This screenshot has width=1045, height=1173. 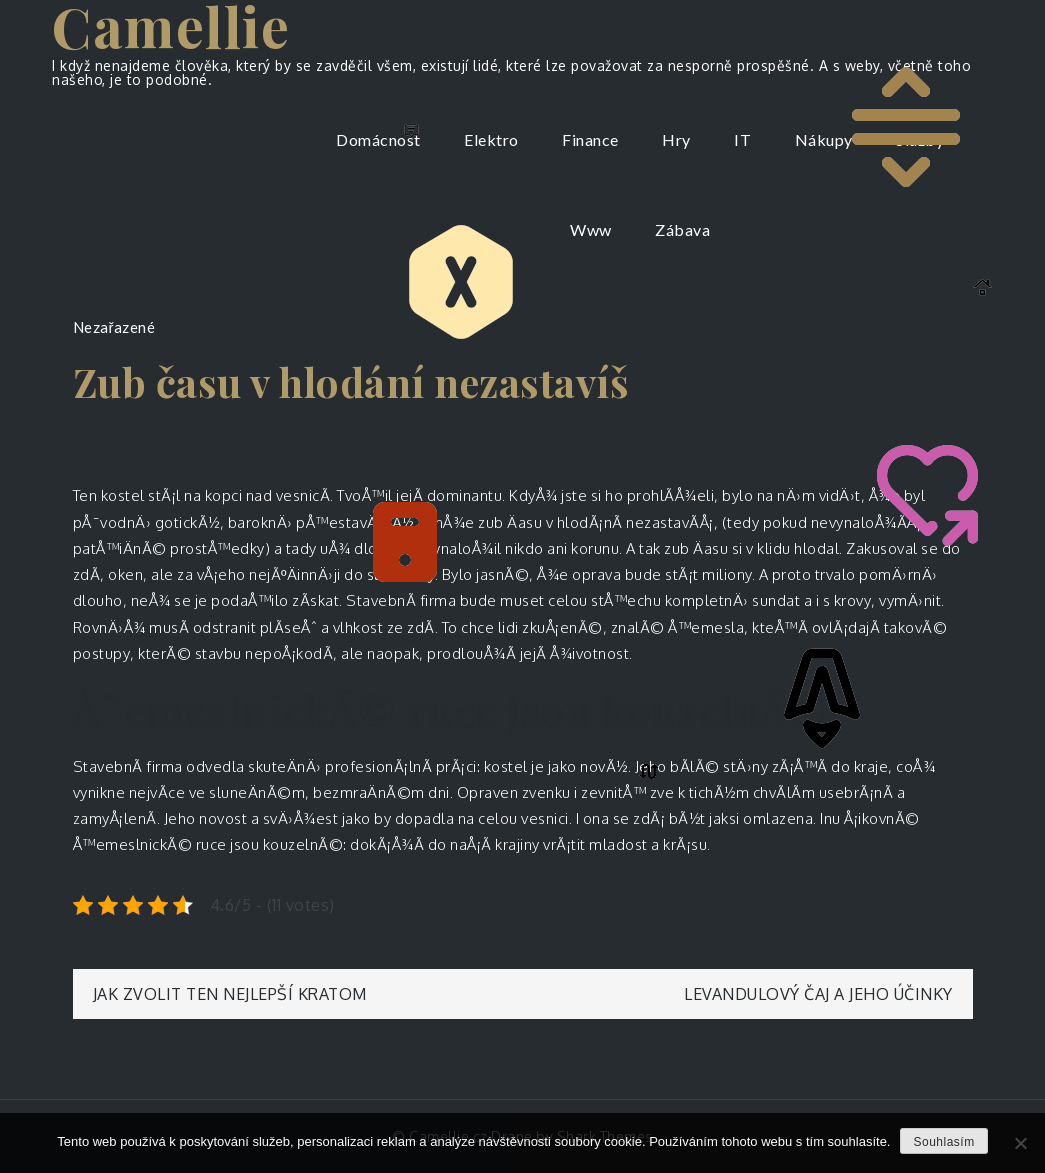 I want to click on reorder menu items or list elements, so click(x=906, y=127).